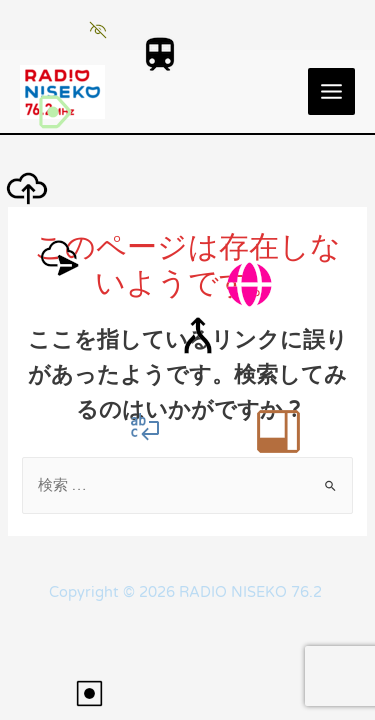 Image resolution: width=375 pixels, height=720 pixels. What do you see at coordinates (27, 187) in the screenshot?
I see `upload file to cloud storage` at bounding box center [27, 187].